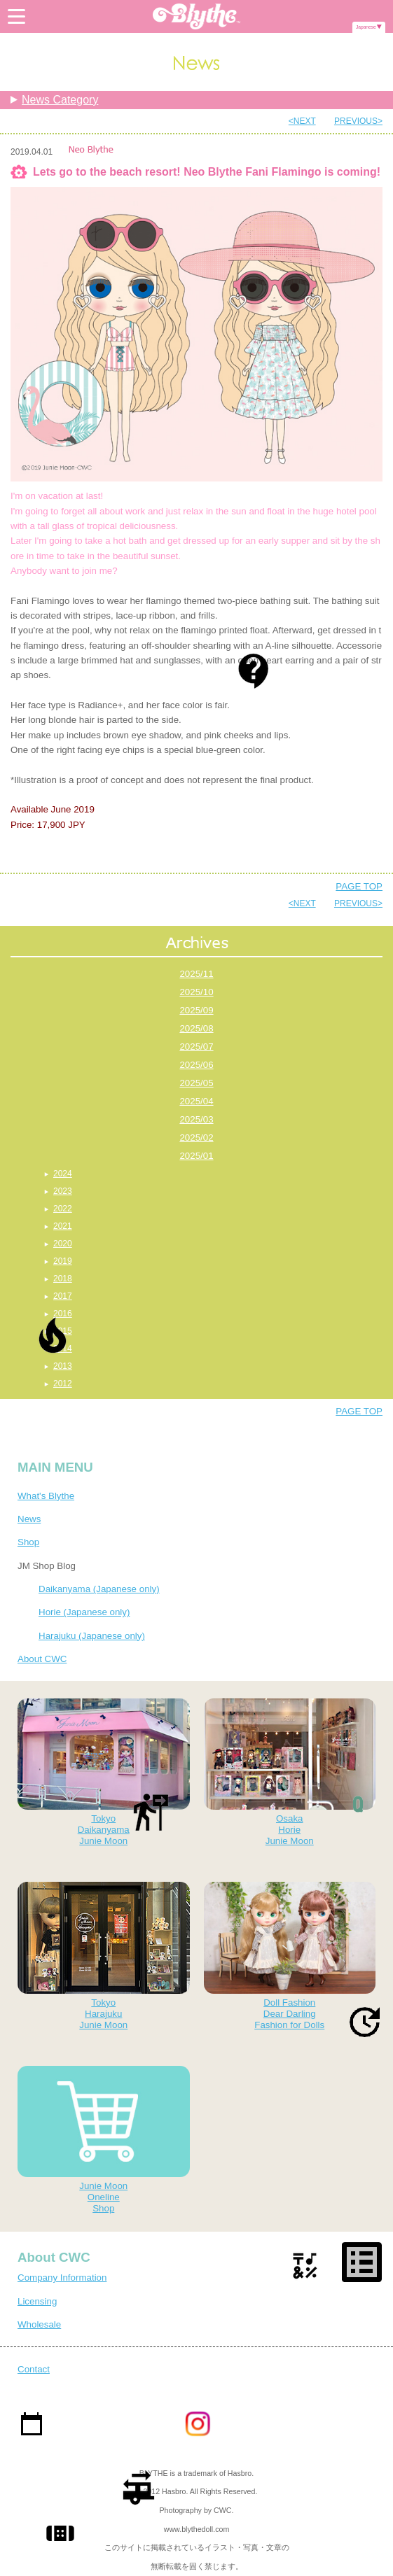  Describe the element at coordinates (361, 2262) in the screenshot. I see `view list details or properties` at that location.